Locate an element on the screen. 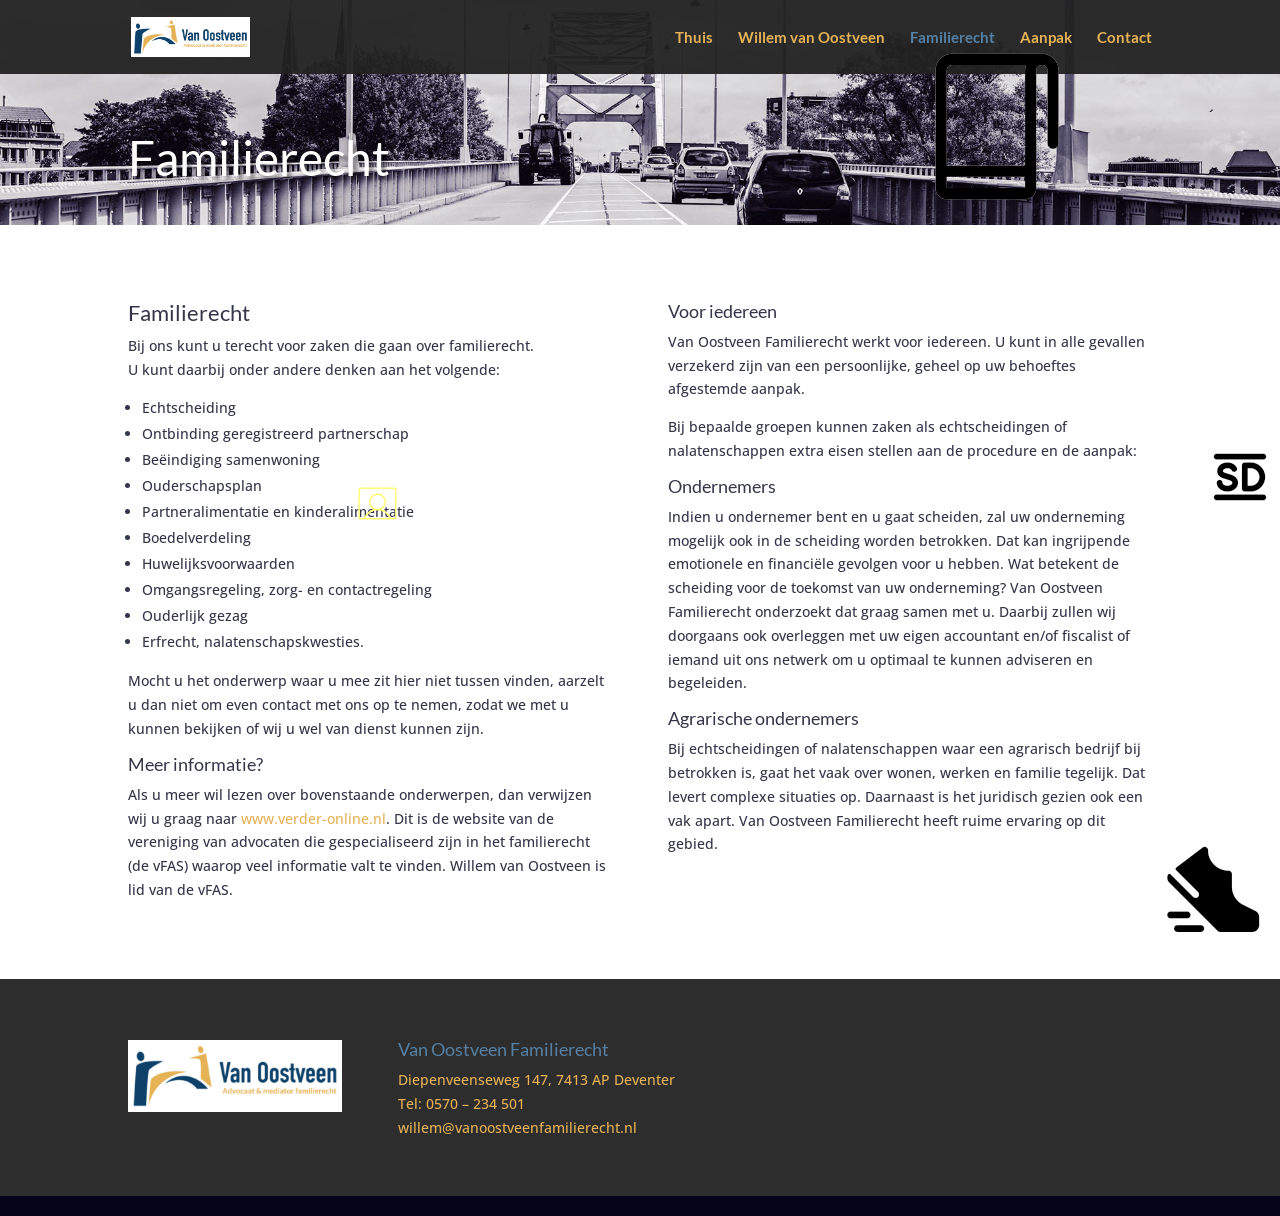 Image resolution: width=1280 pixels, height=1216 pixels. track your running or walking activity is located at coordinates (1211, 894).